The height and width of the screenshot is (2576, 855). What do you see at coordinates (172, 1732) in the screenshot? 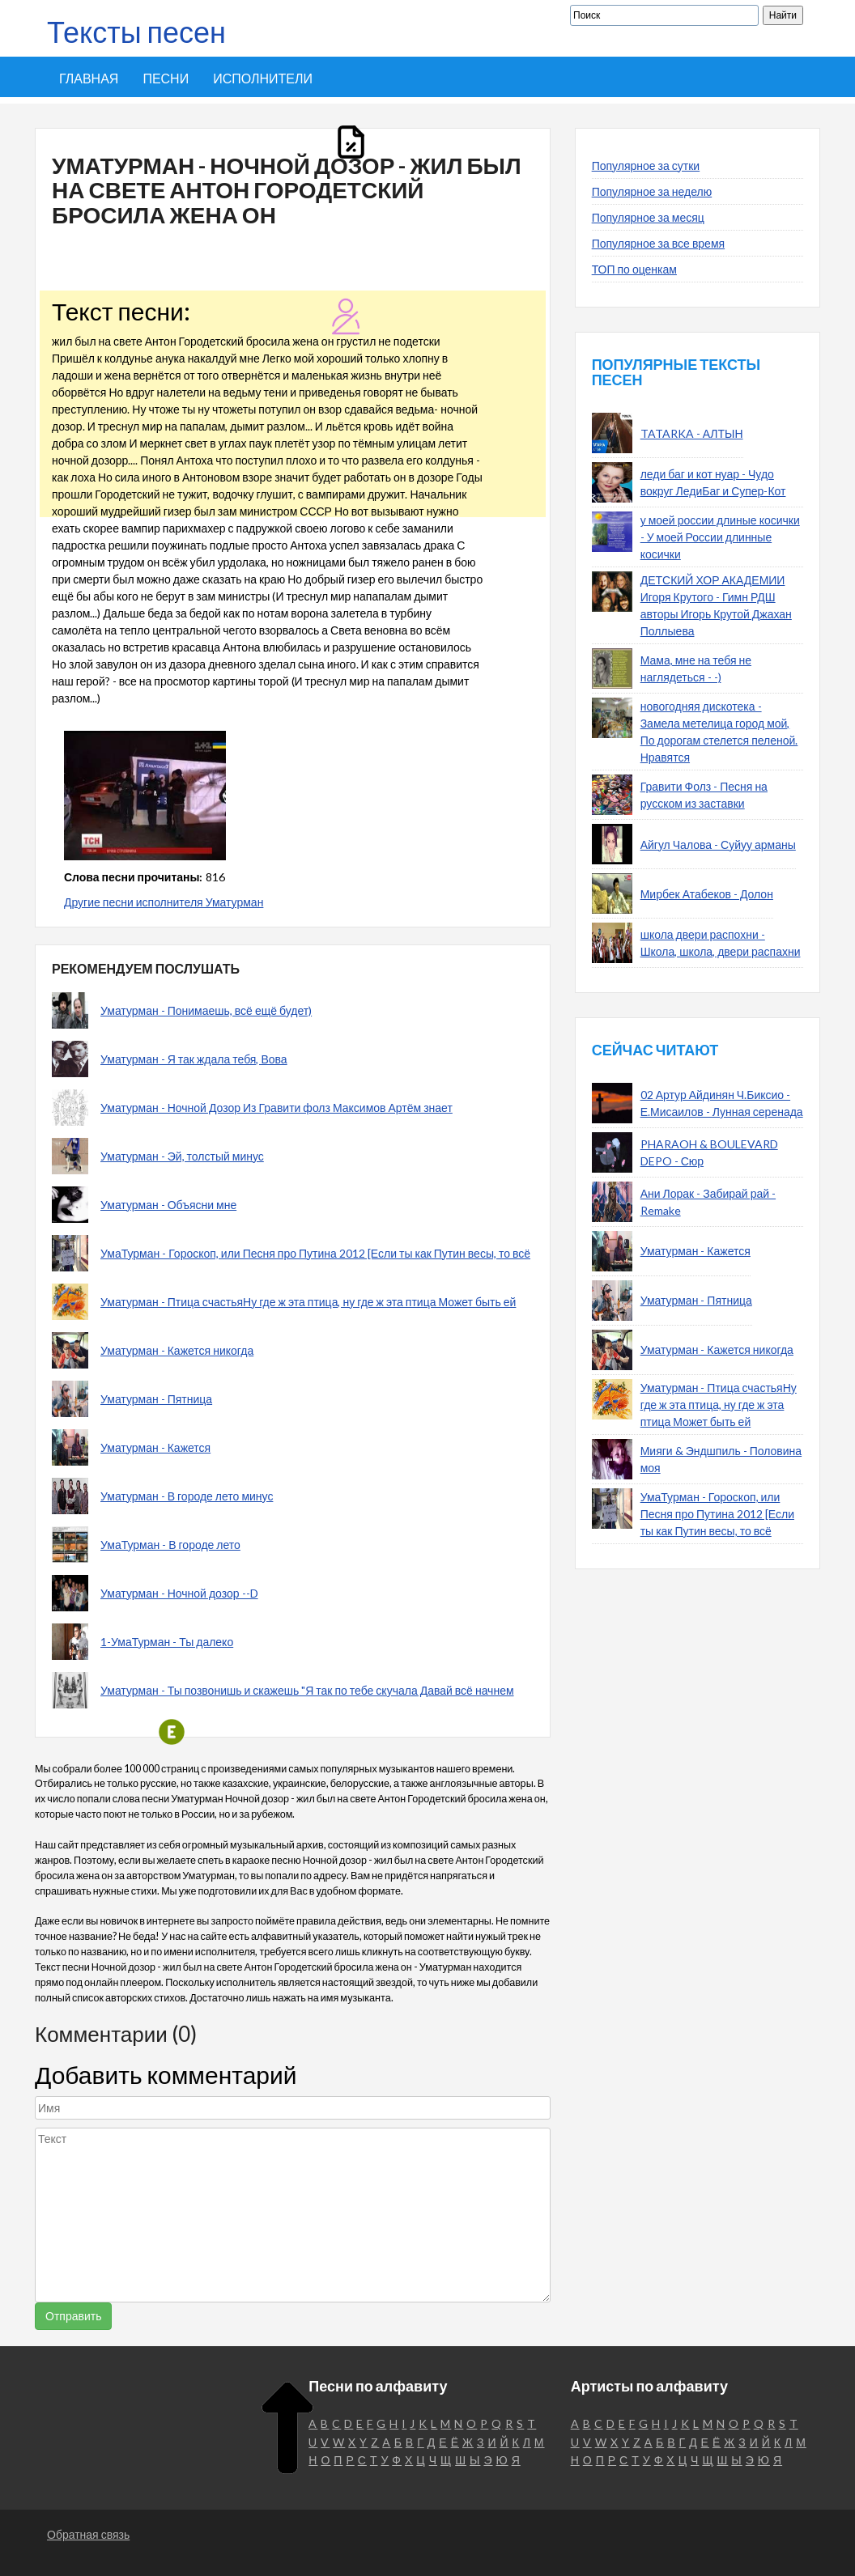
I see `indicates an "E" rating or category` at bounding box center [172, 1732].